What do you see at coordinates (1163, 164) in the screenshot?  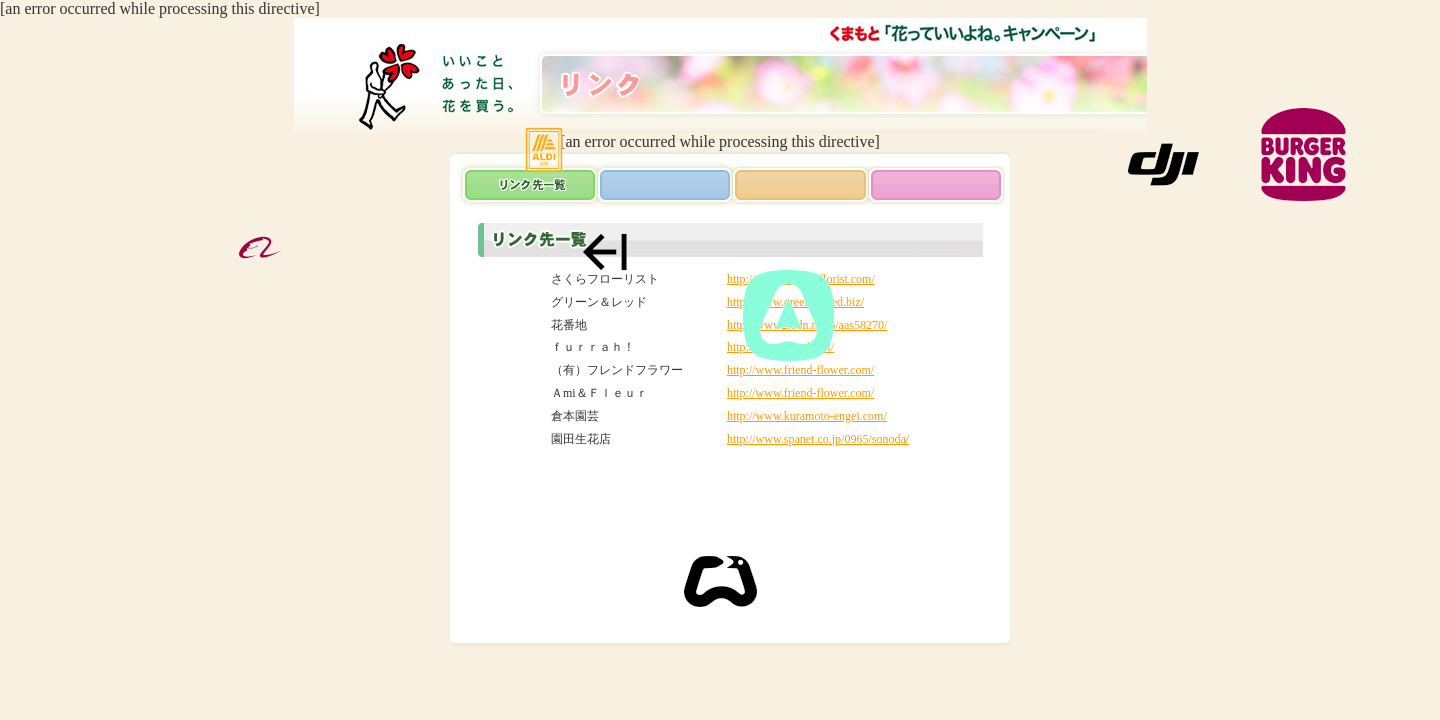 I see `DJI brand logo` at bounding box center [1163, 164].